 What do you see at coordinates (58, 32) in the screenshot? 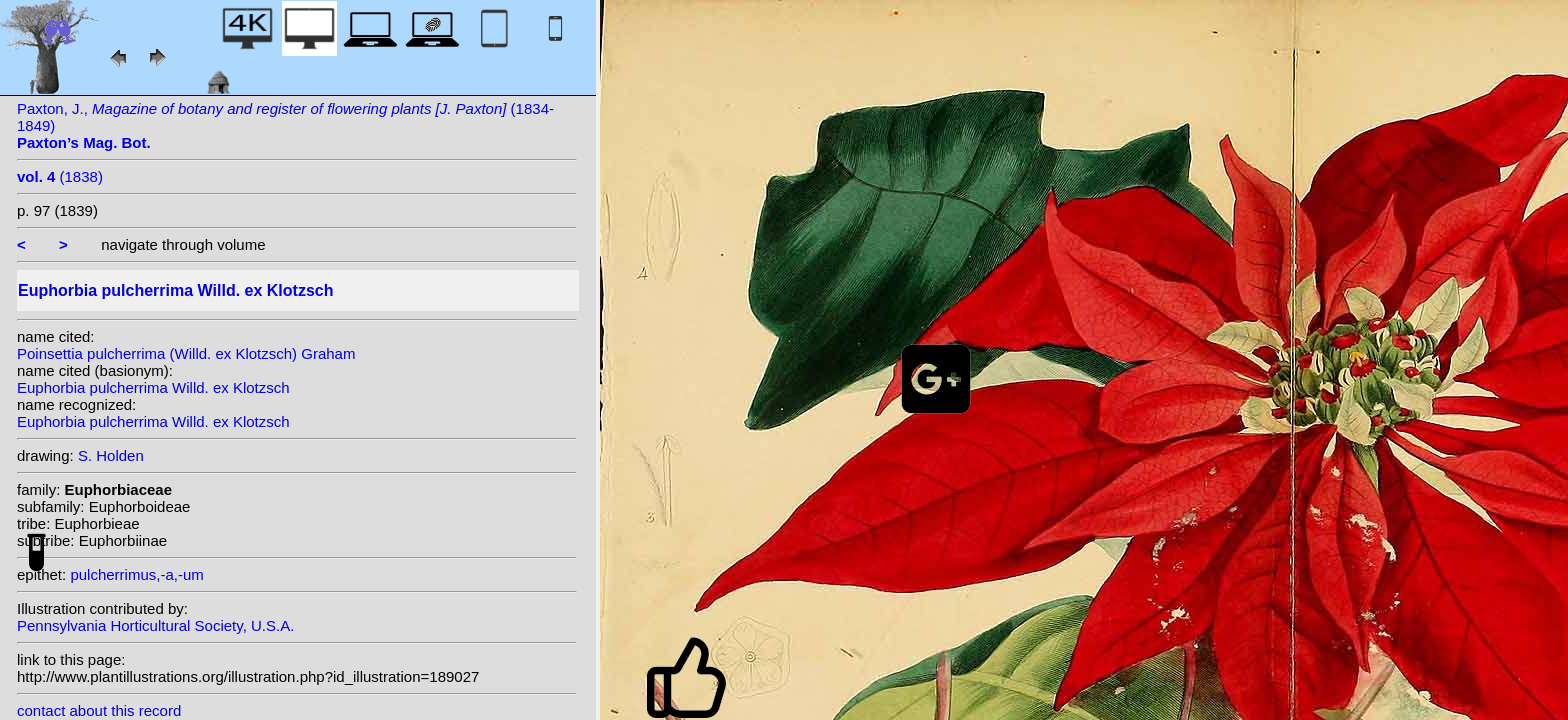
I see `celebrate an achievement or milestone` at bounding box center [58, 32].